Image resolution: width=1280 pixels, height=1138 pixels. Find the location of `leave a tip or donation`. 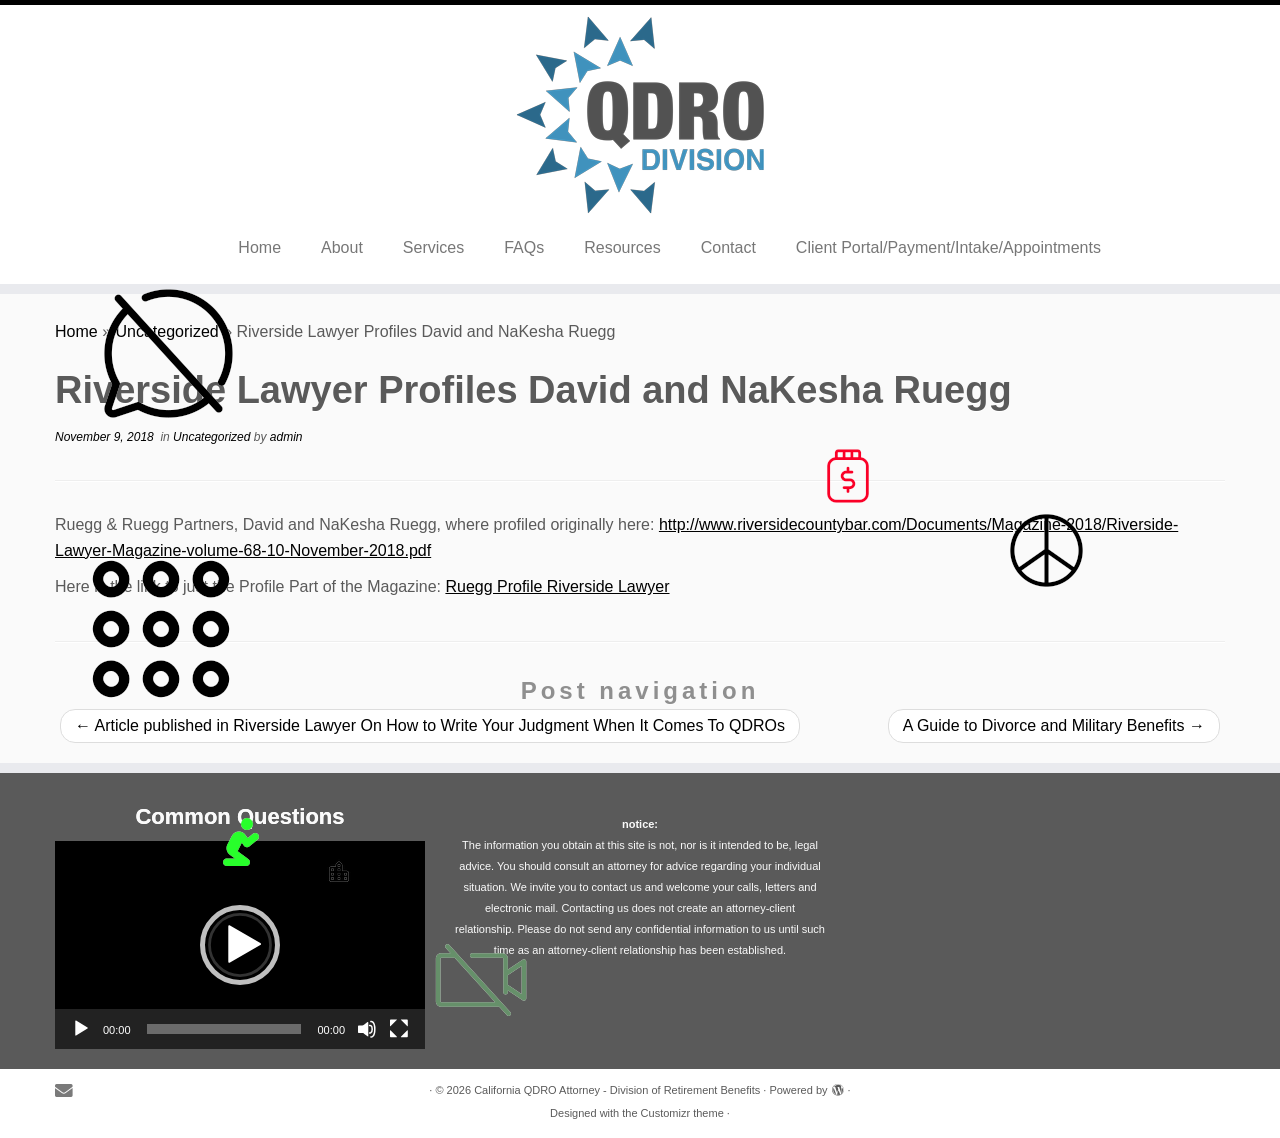

leave a tip or donation is located at coordinates (848, 476).